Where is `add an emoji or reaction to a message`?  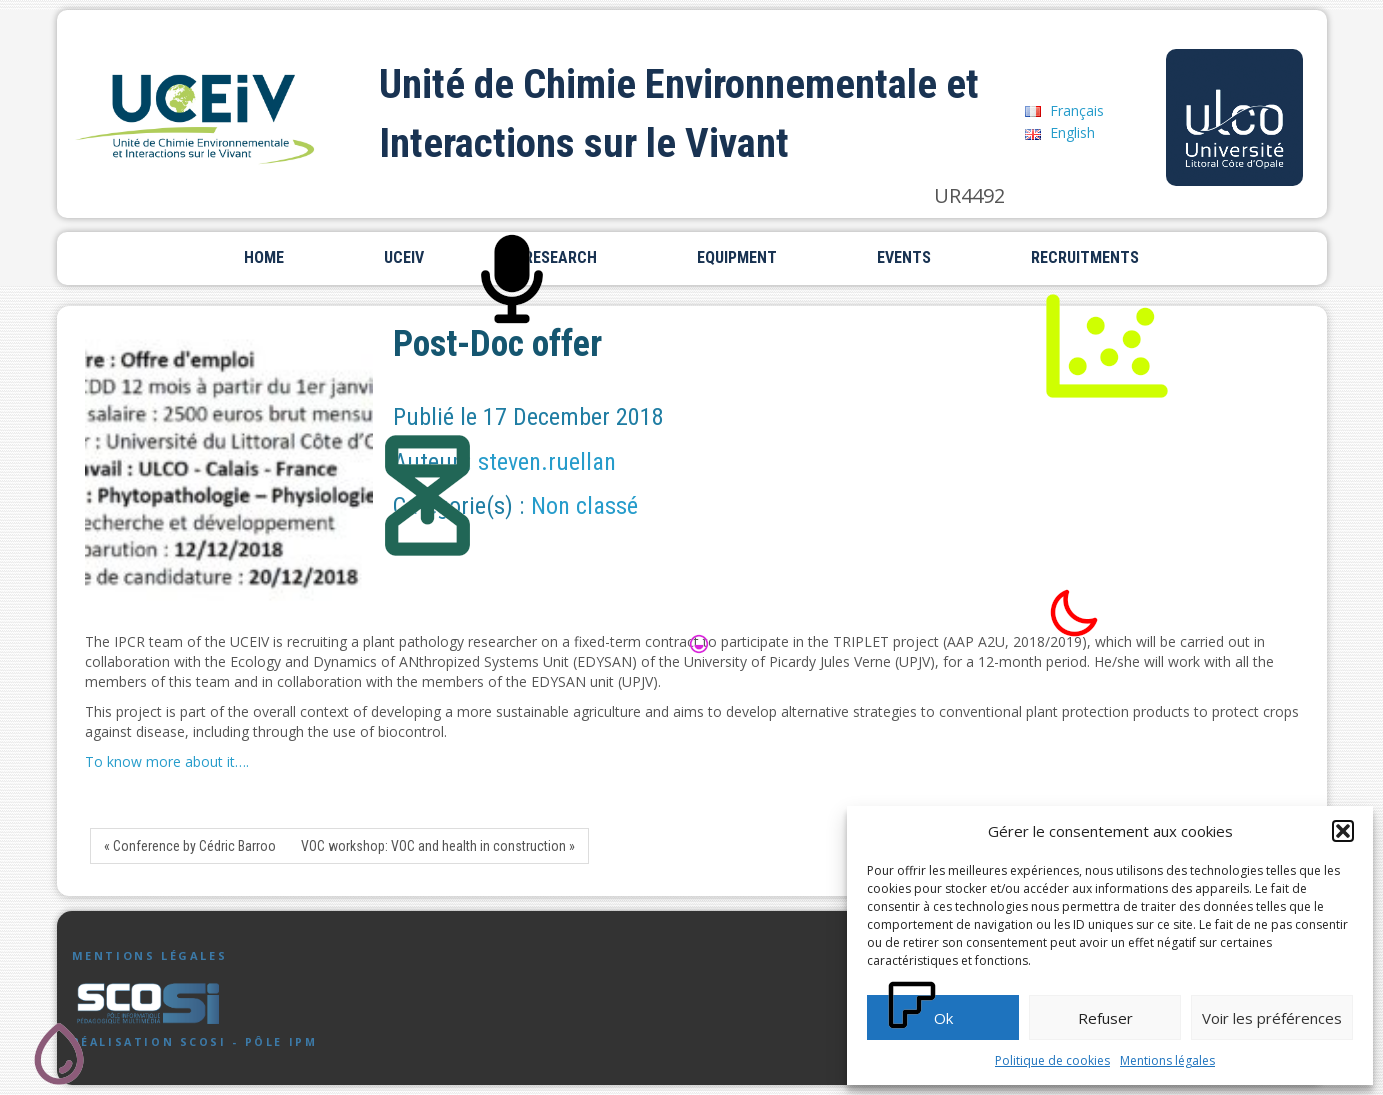
add an emoji or reaction to a message is located at coordinates (699, 644).